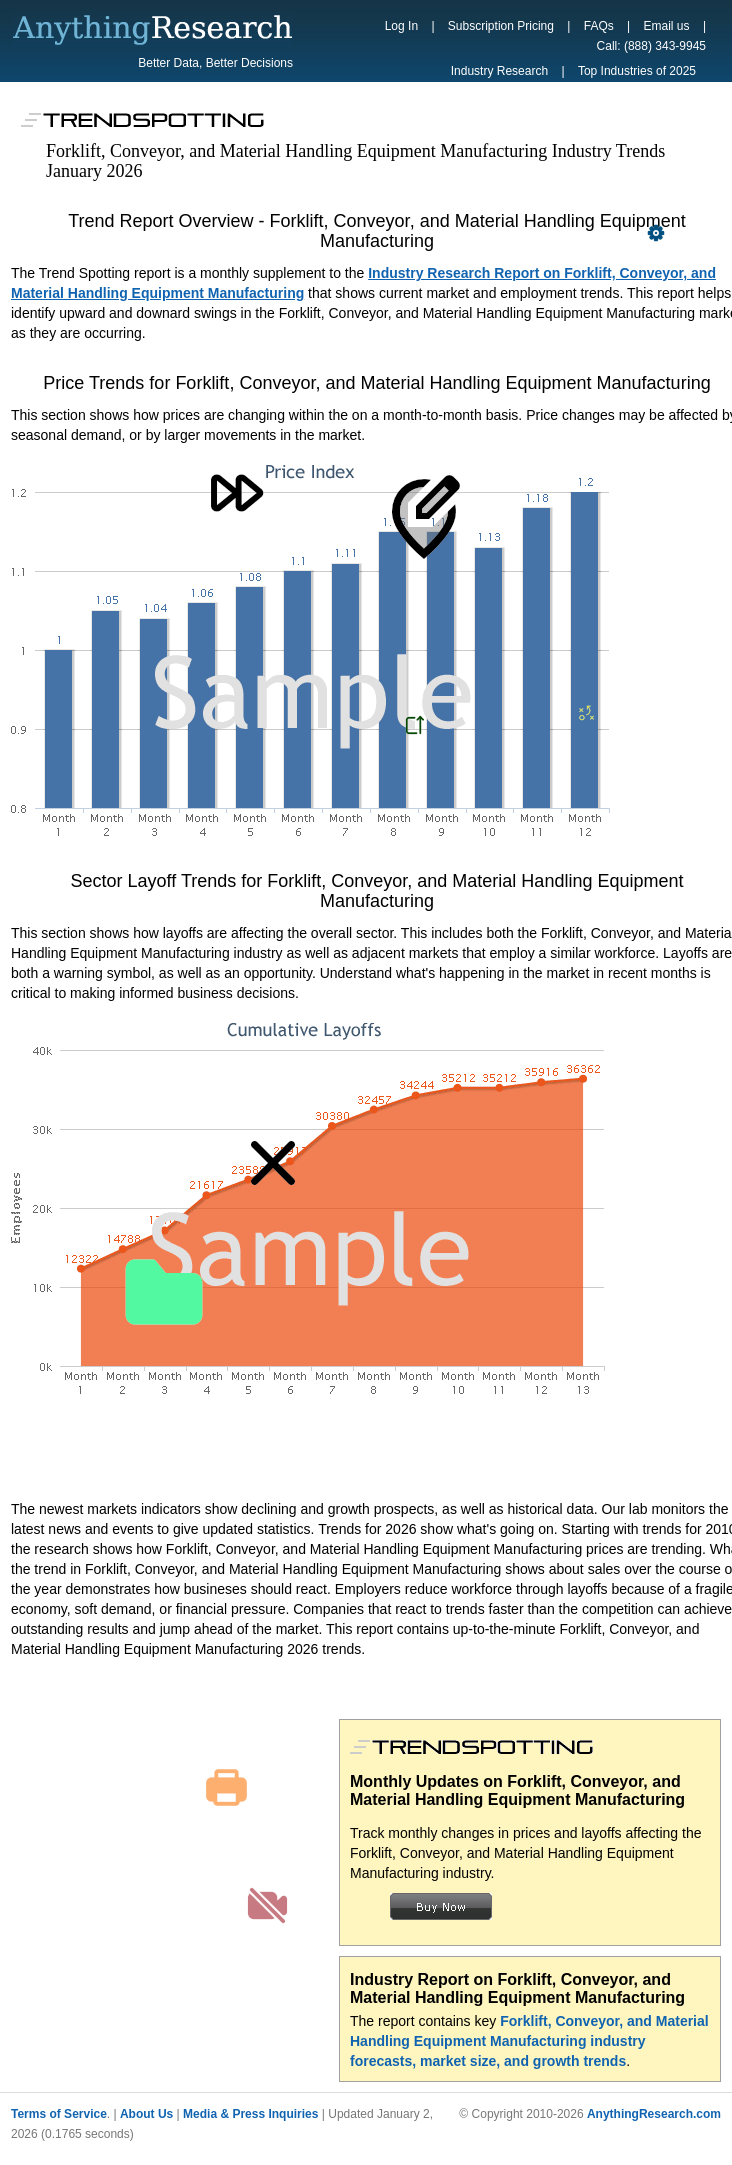 This screenshot has height=2165, width=732. What do you see at coordinates (424, 519) in the screenshot?
I see `edit a saved location` at bounding box center [424, 519].